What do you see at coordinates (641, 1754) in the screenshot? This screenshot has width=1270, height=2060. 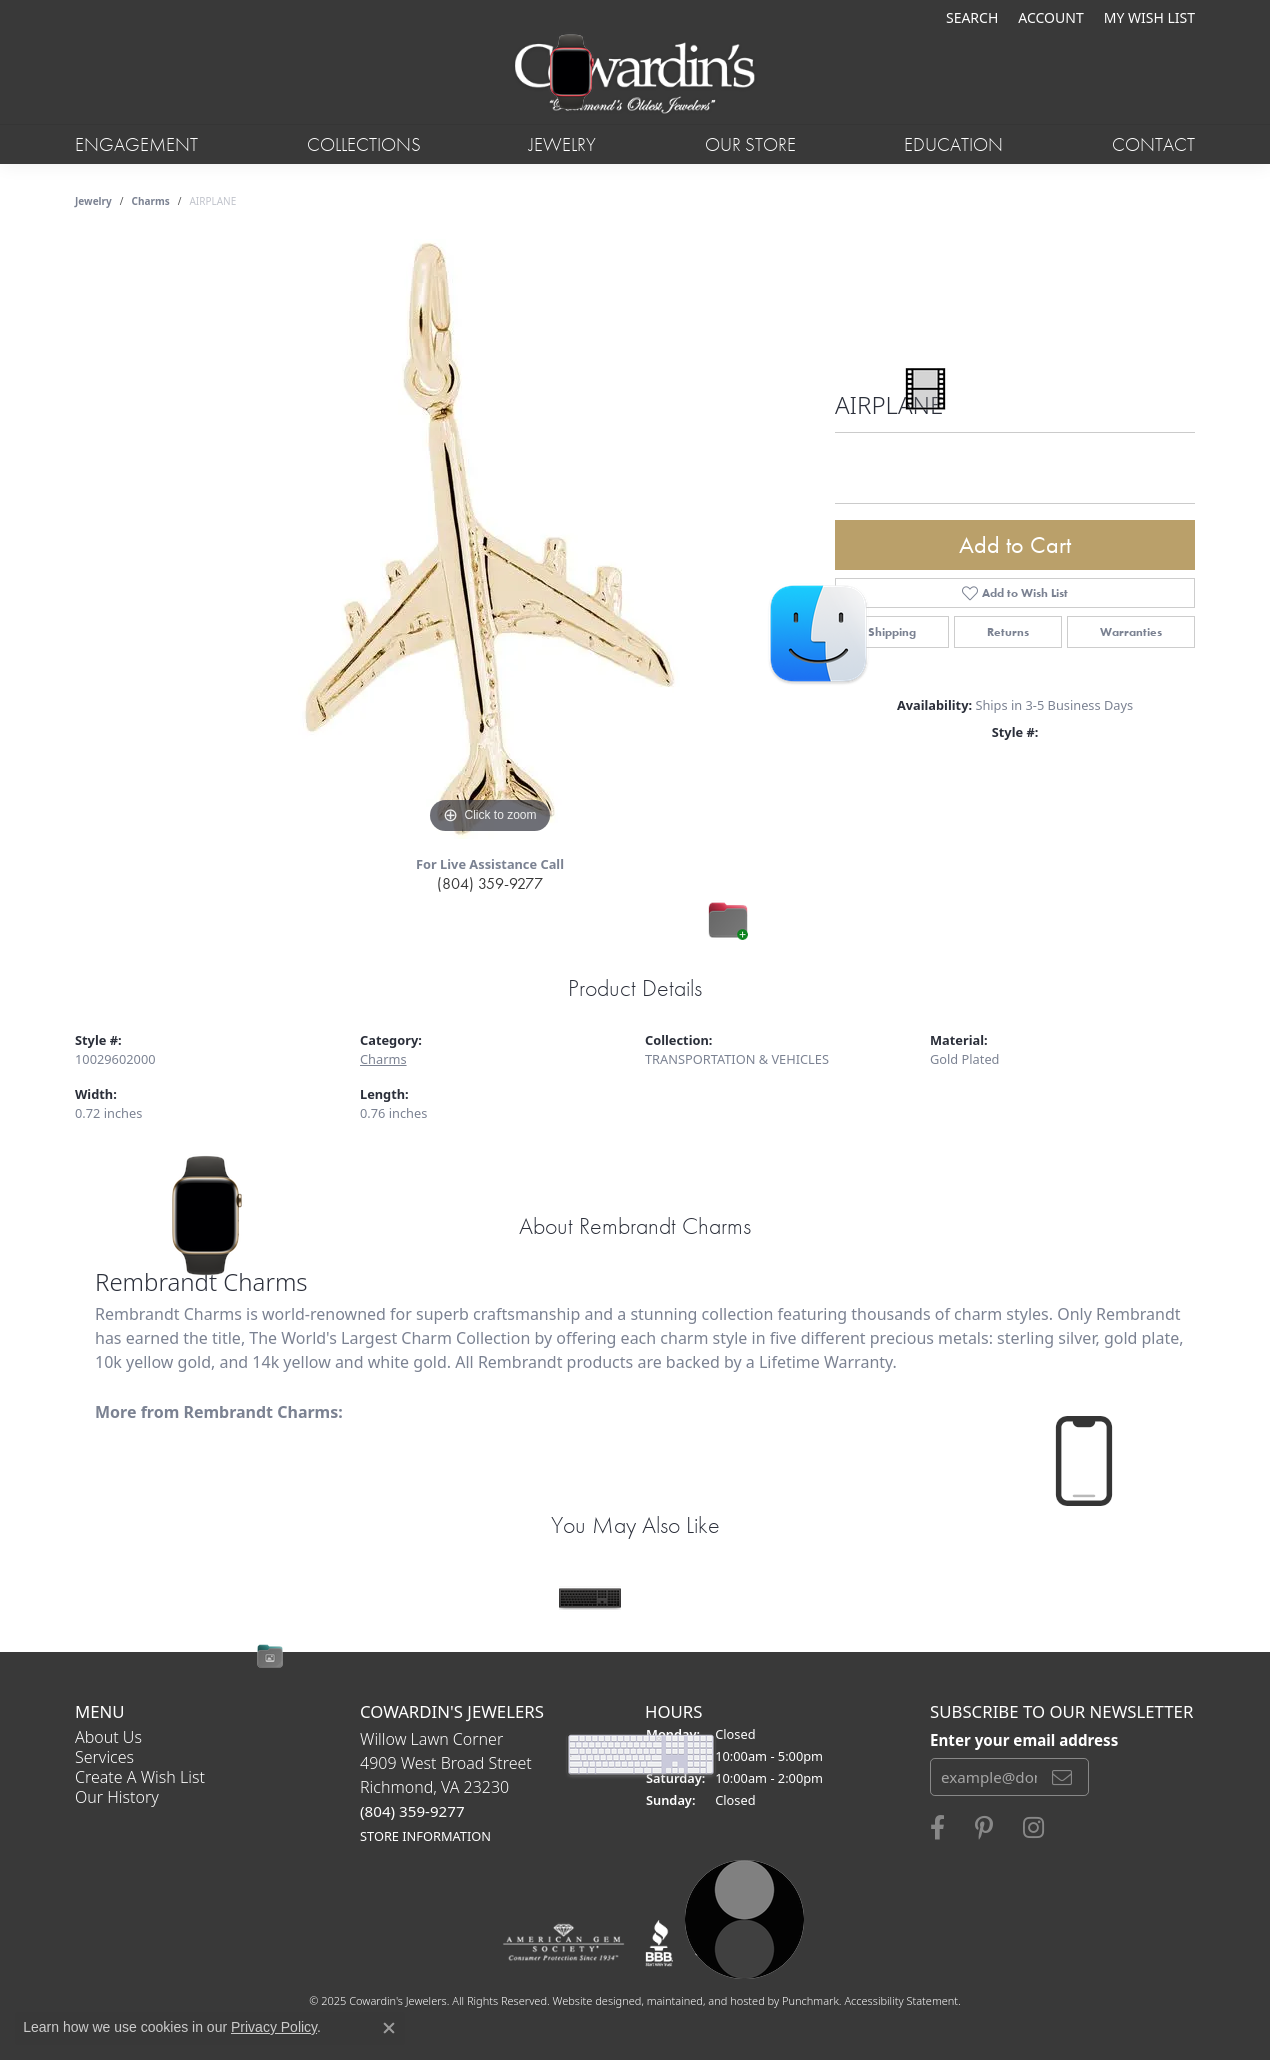 I see `connect a bluetooth keyboard` at bounding box center [641, 1754].